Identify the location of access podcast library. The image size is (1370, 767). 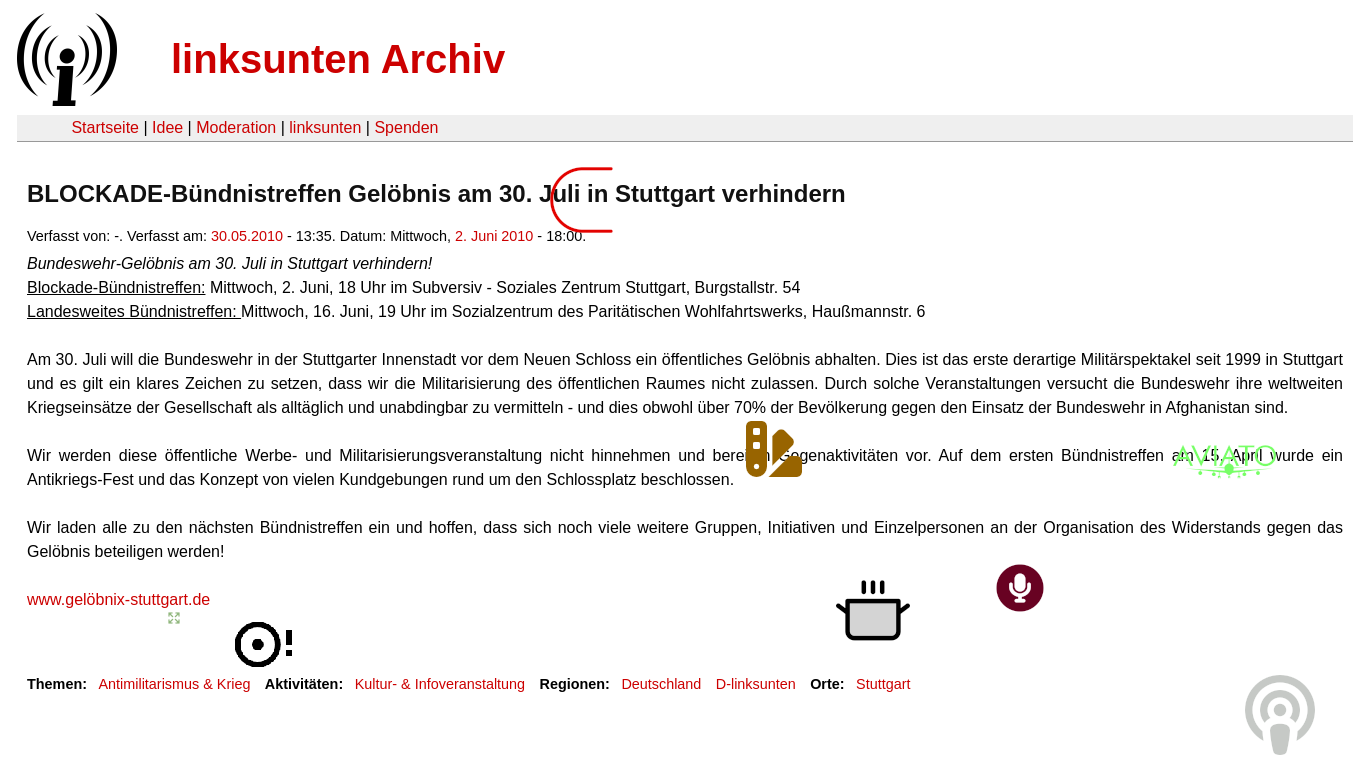
(1280, 715).